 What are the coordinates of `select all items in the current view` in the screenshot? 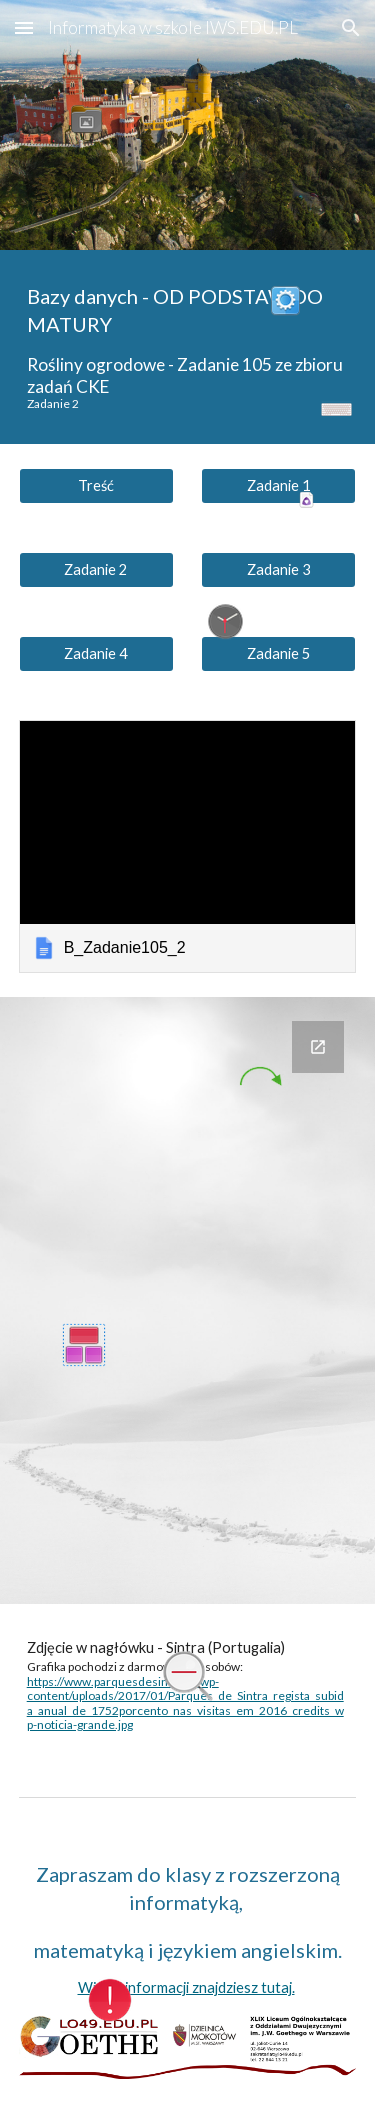 It's located at (84, 1345).